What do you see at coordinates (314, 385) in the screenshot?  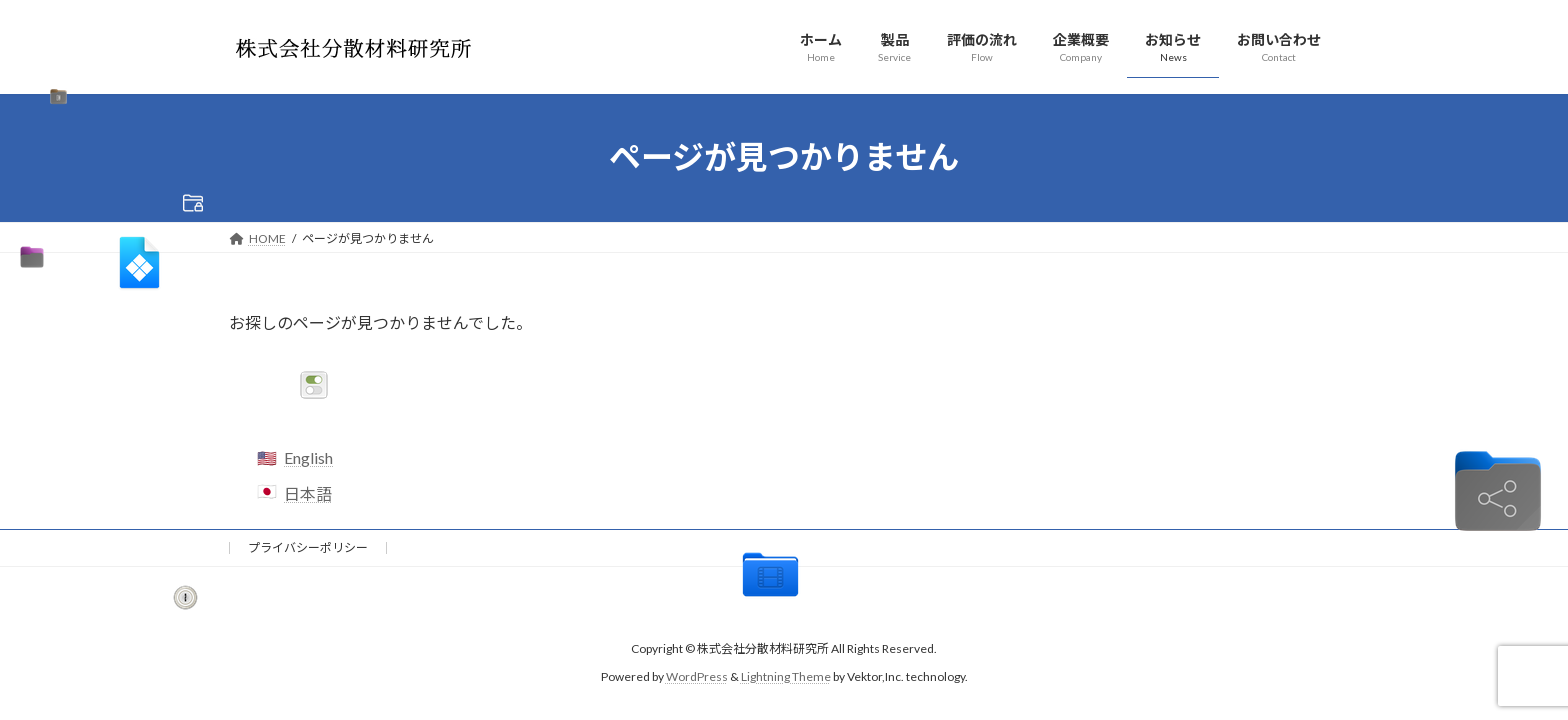 I see `open desktop preferences or settings` at bounding box center [314, 385].